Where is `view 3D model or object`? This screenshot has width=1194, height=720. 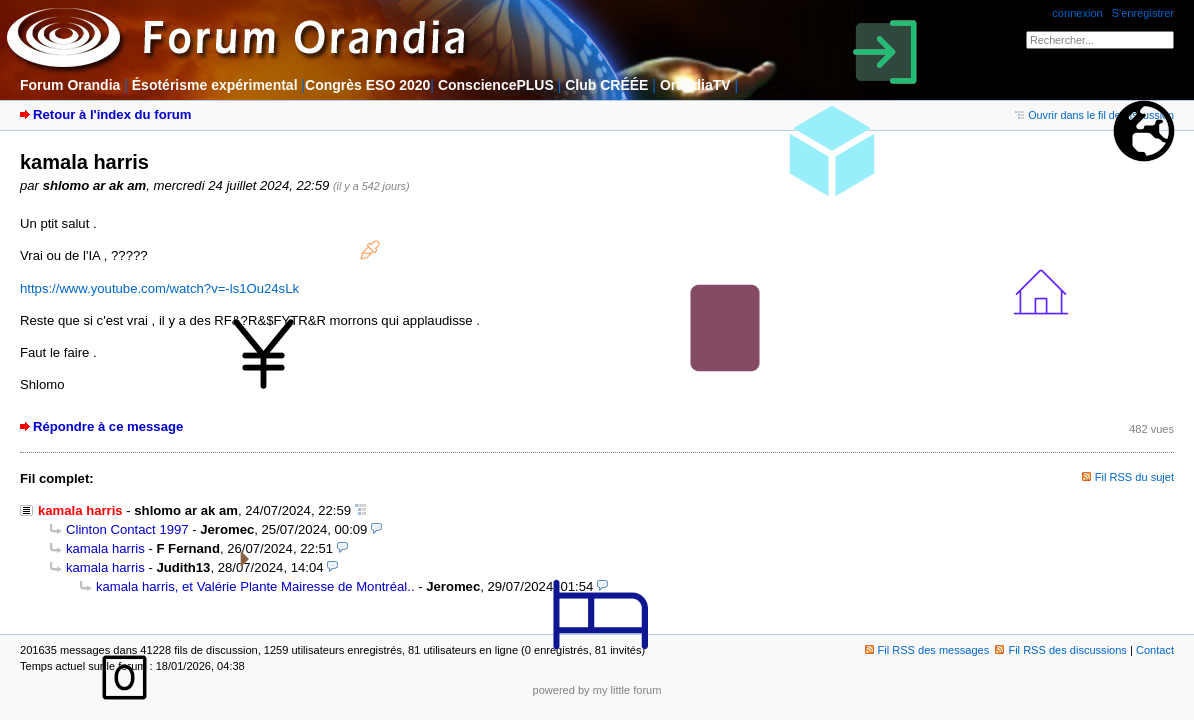
view 3D model or object is located at coordinates (832, 151).